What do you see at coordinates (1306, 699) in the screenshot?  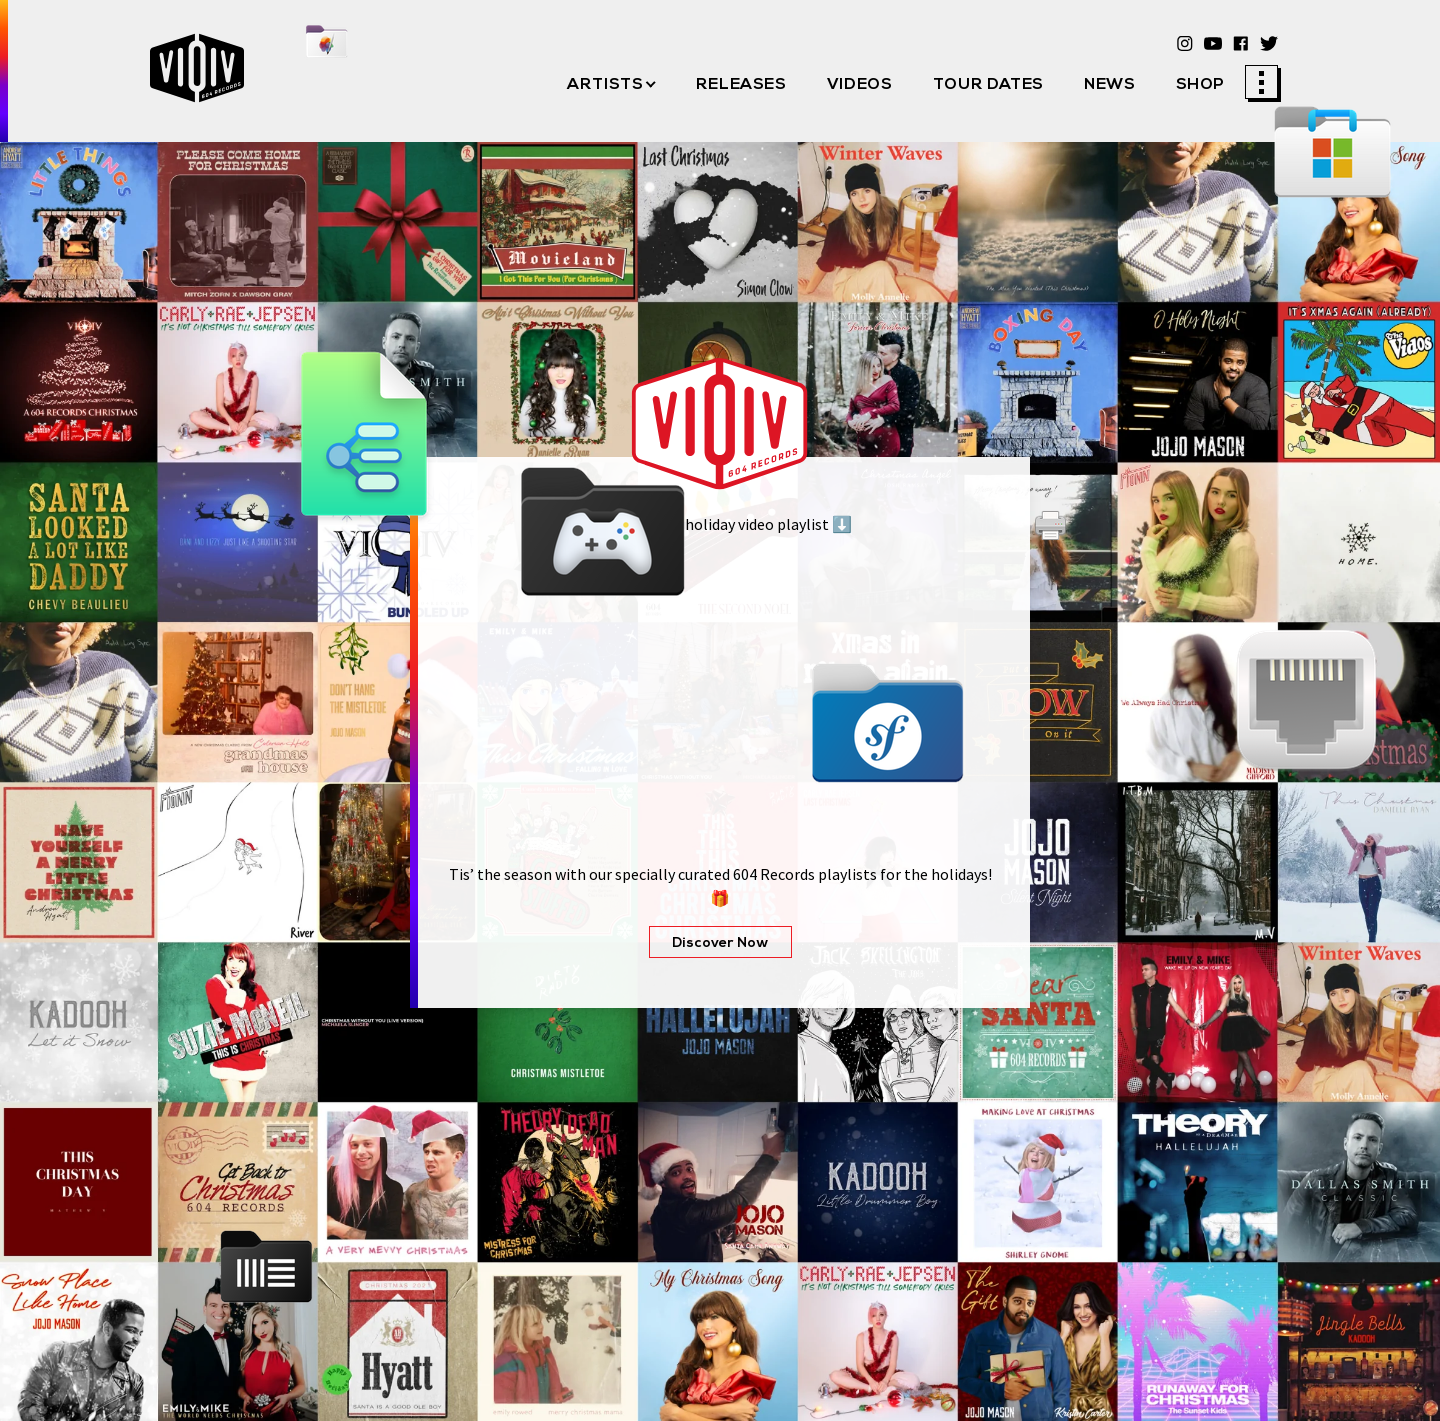 I see `configure audio video bridging network settings` at bounding box center [1306, 699].